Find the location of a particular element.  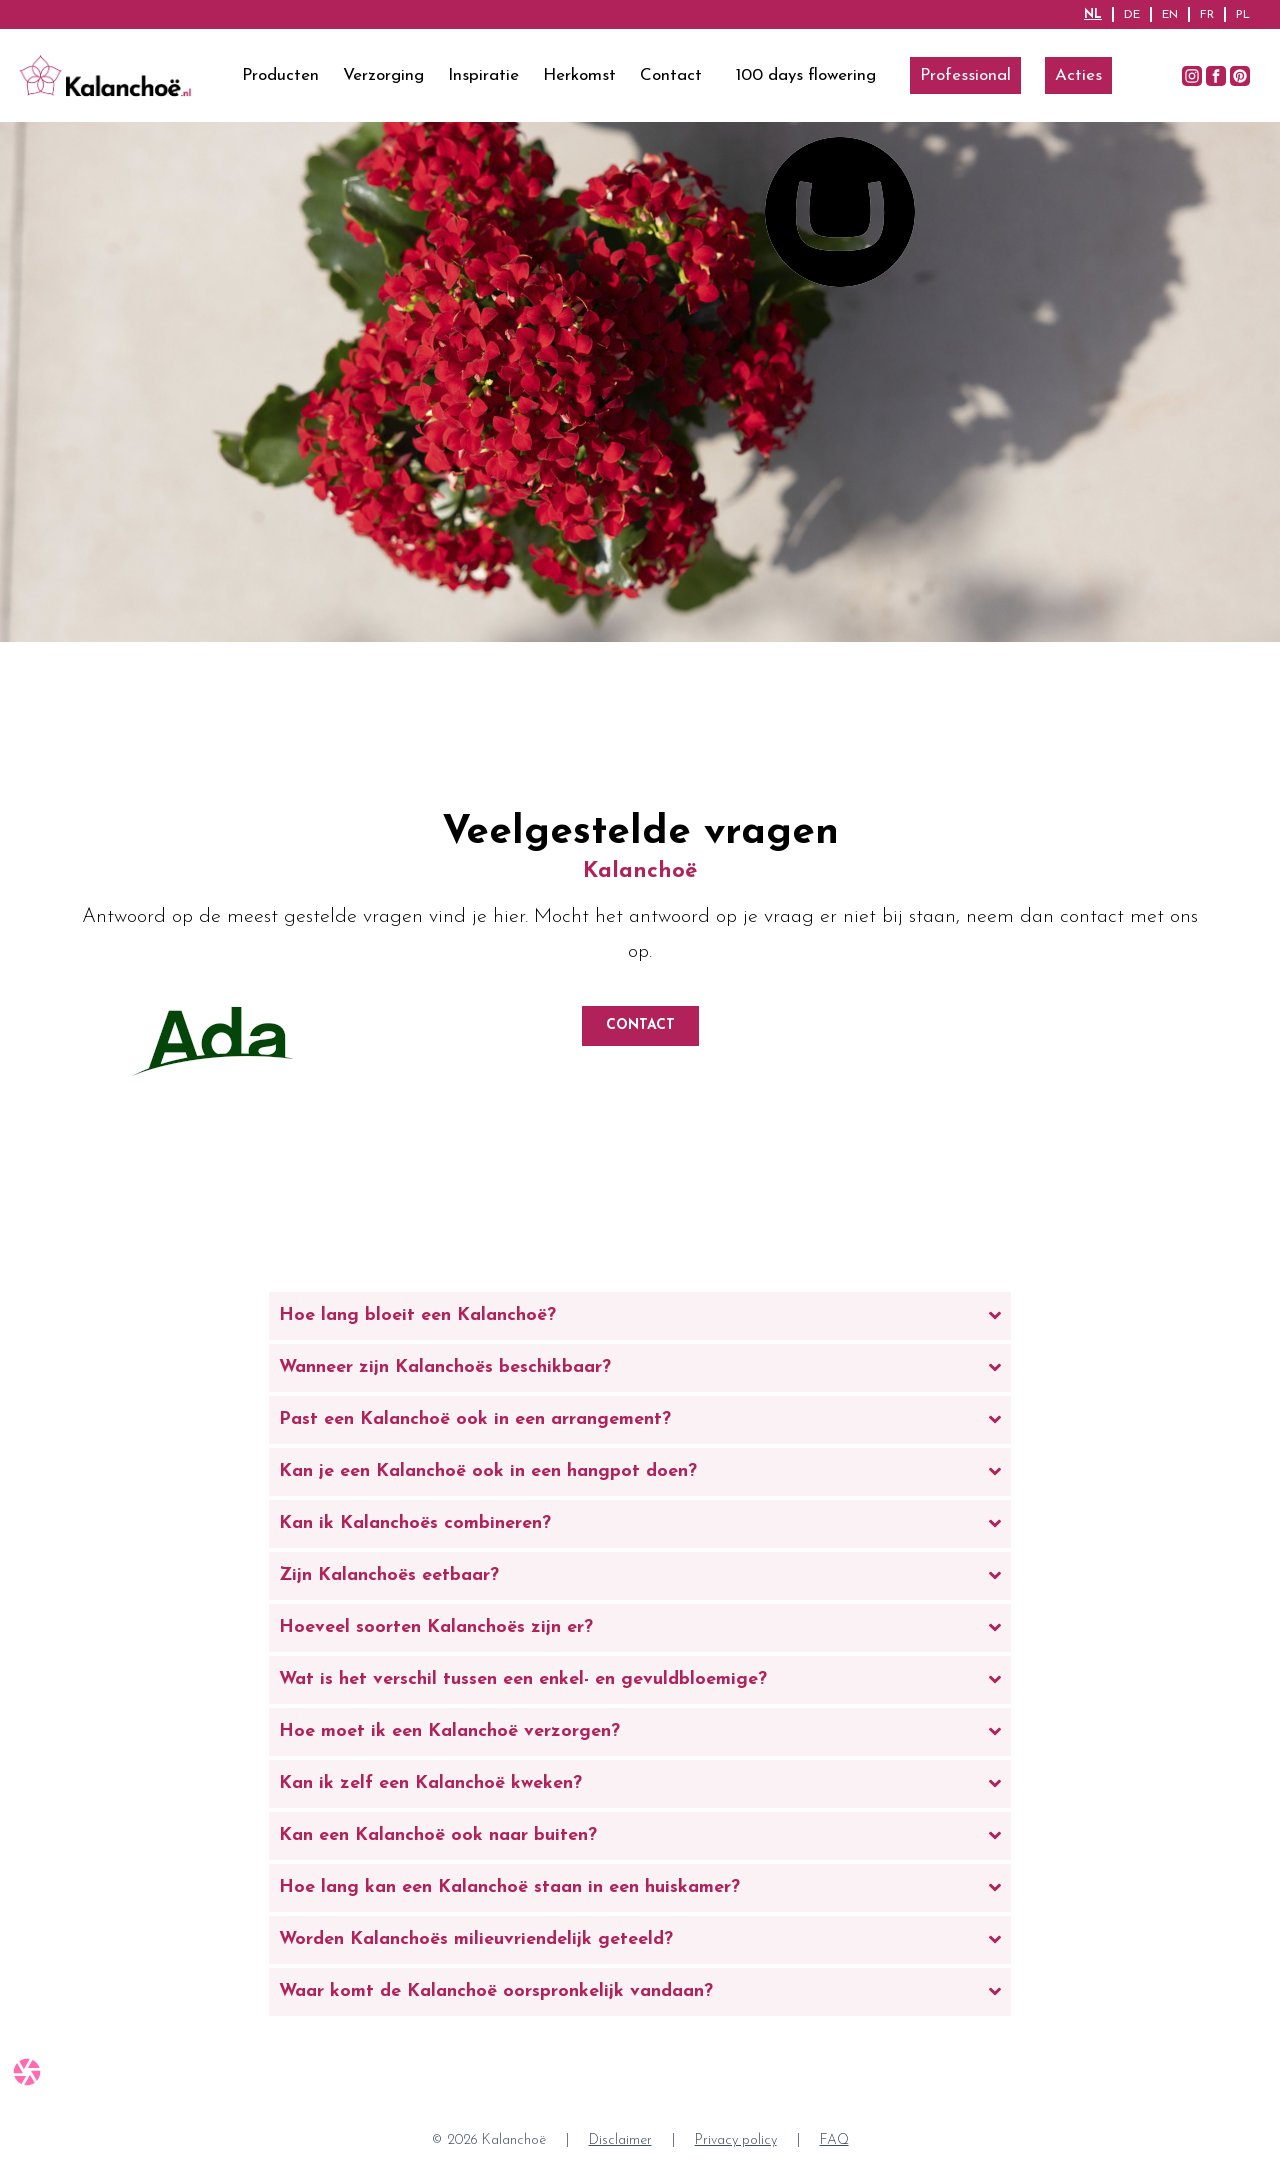

ada company logo is located at coordinates (212, 1041).